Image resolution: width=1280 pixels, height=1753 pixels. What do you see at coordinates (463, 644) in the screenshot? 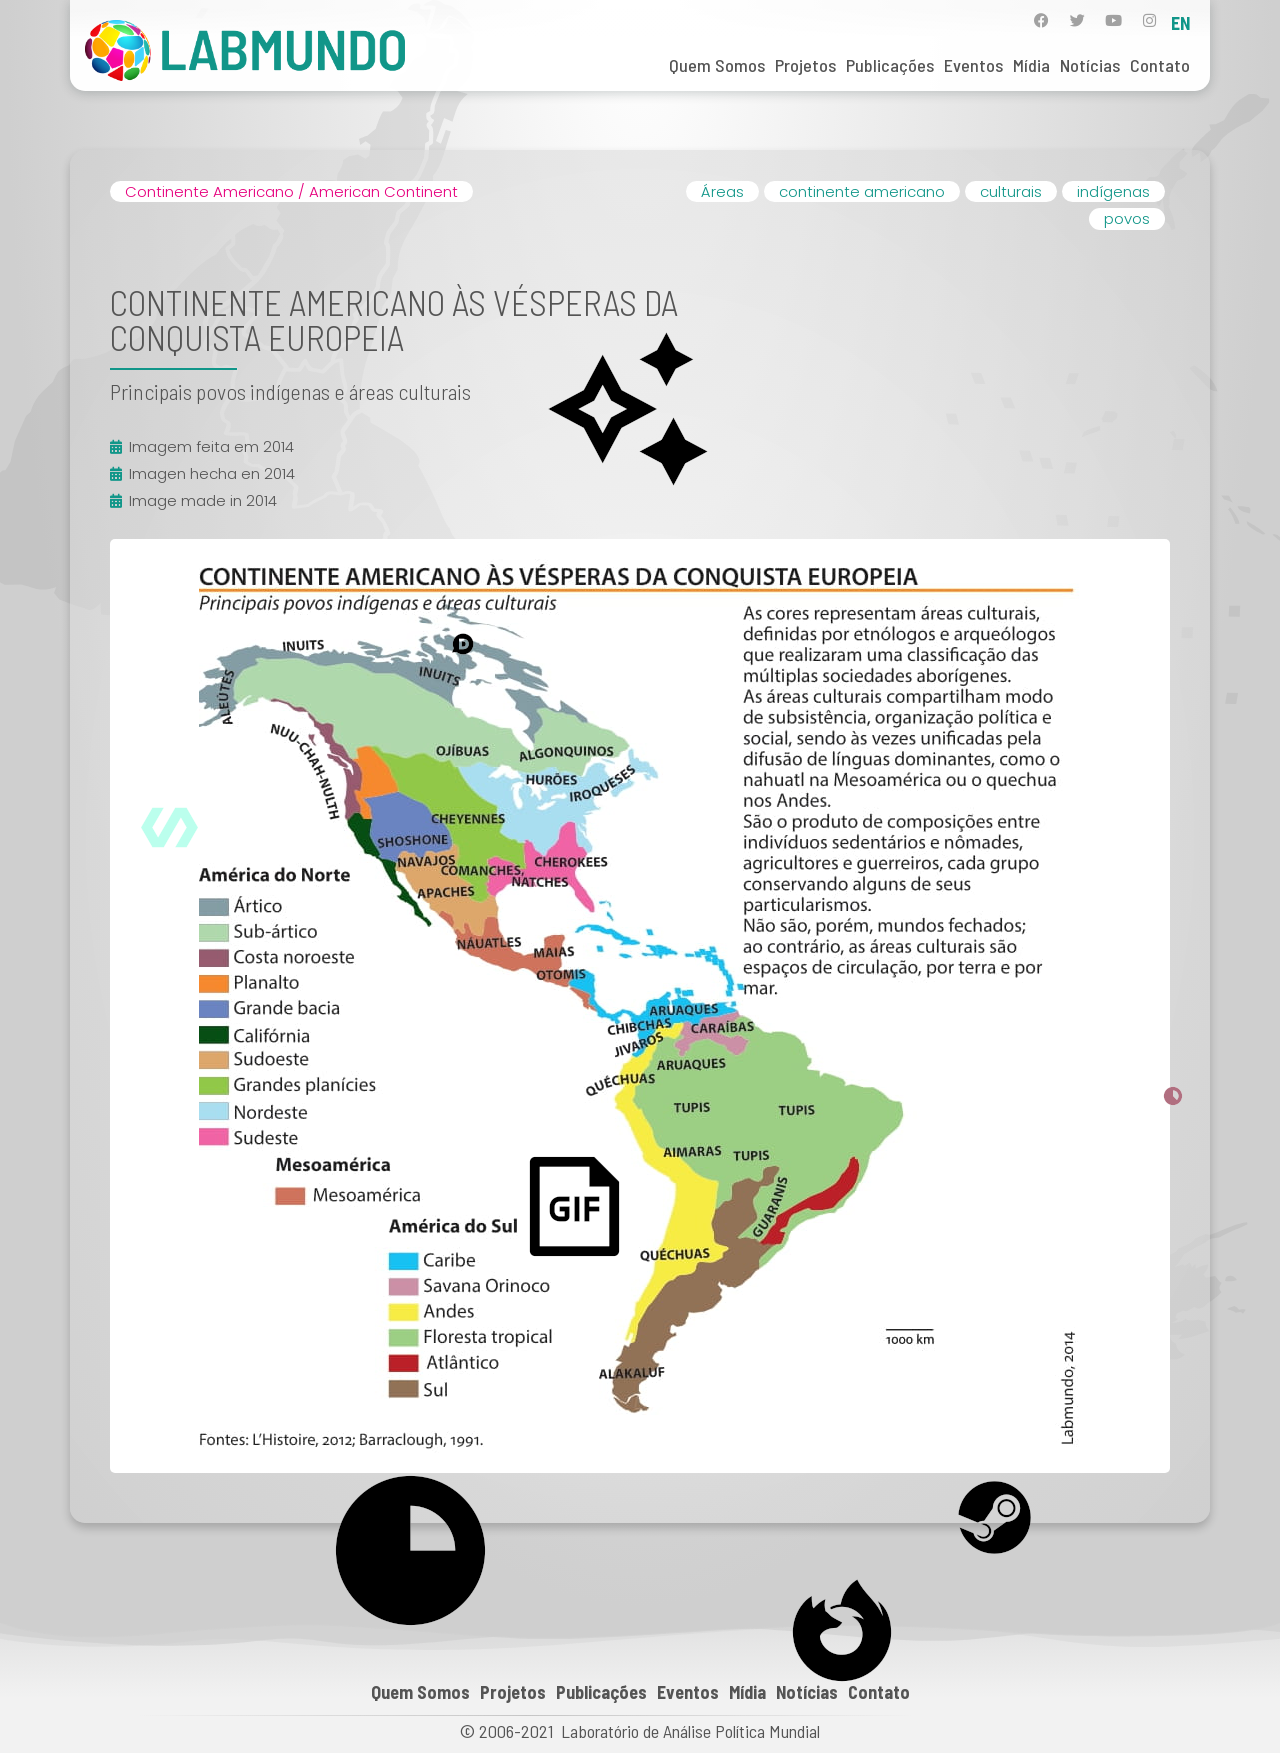
I see `disqus commenting platform logo` at bounding box center [463, 644].